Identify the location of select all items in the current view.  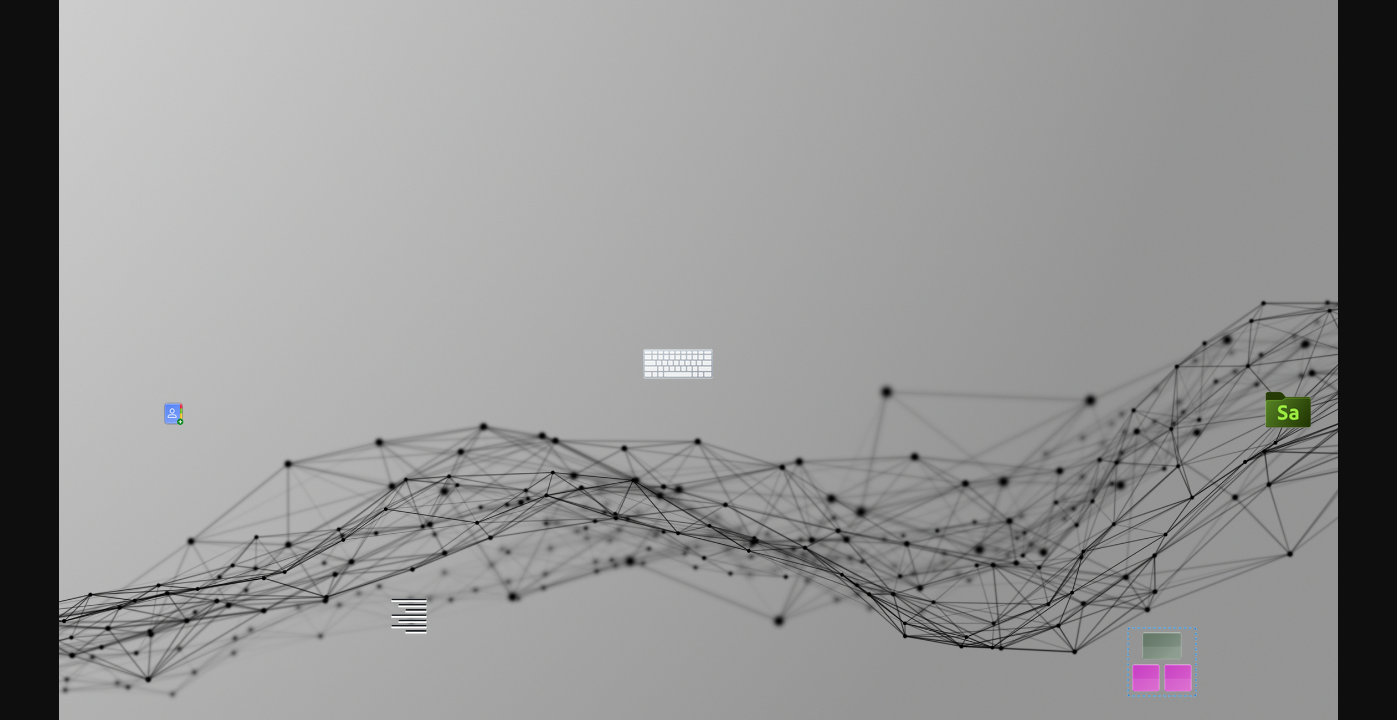
(1162, 662).